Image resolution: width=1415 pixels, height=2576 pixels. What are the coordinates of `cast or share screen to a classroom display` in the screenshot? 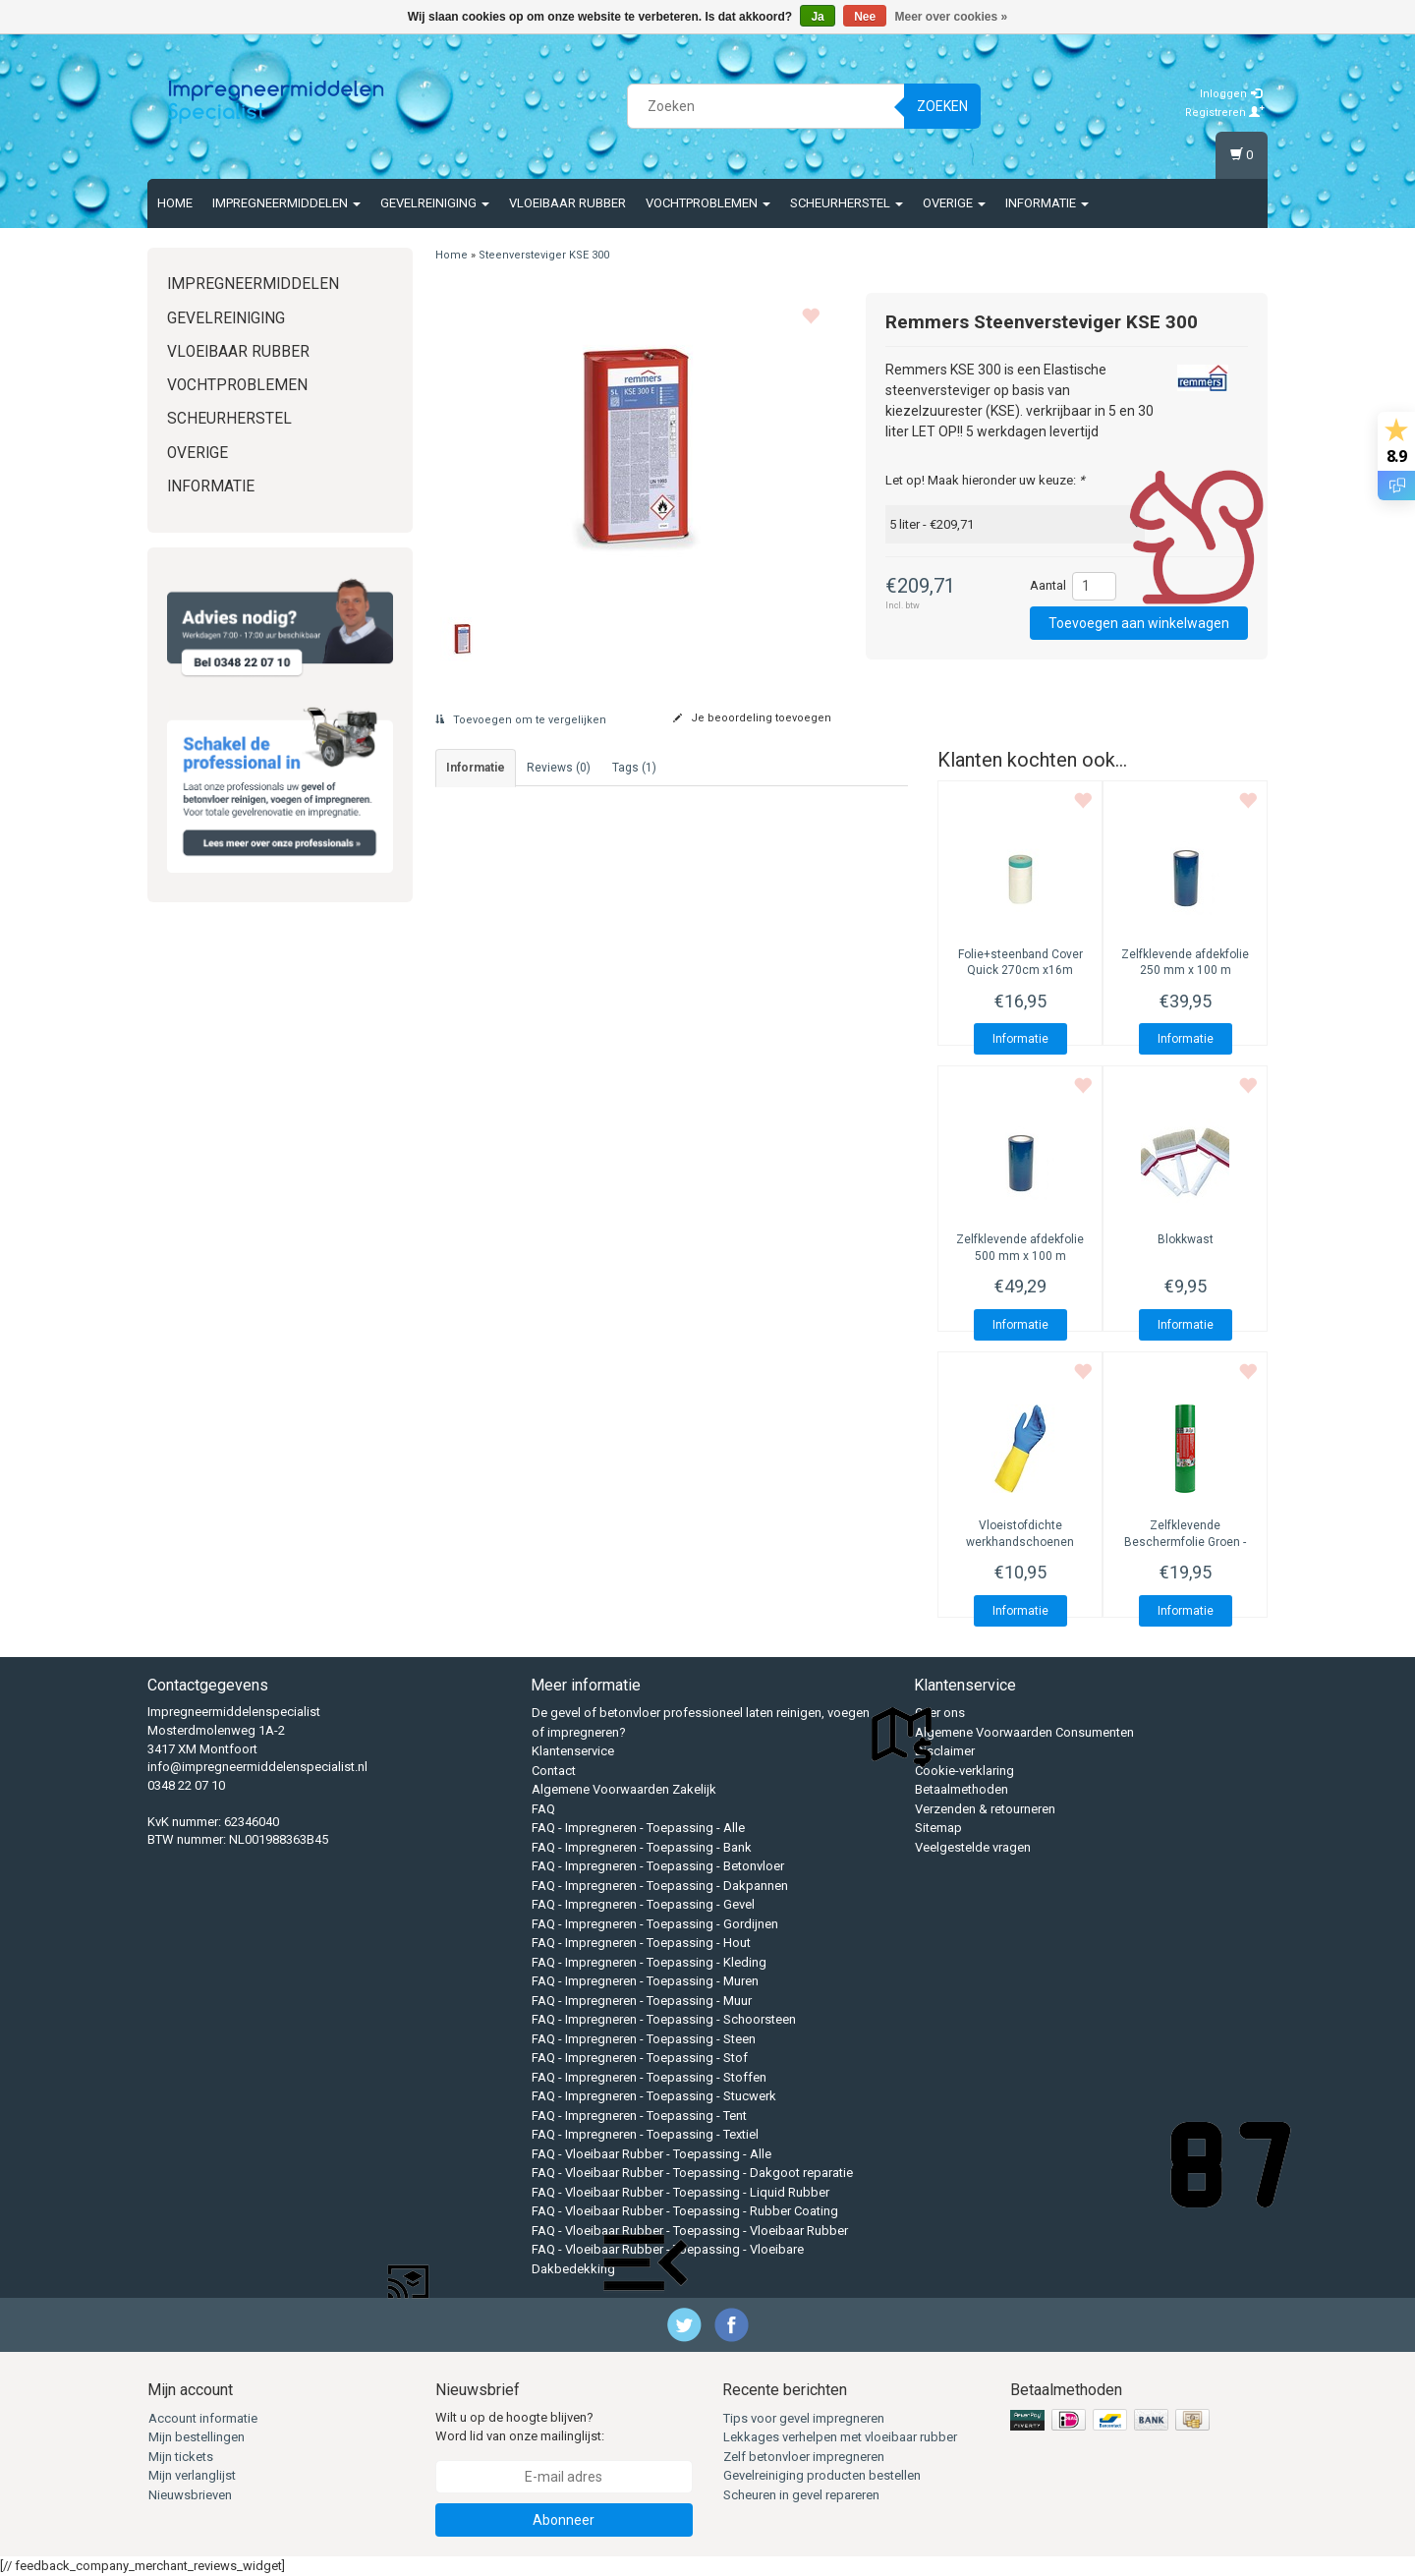 It's located at (408, 2281).